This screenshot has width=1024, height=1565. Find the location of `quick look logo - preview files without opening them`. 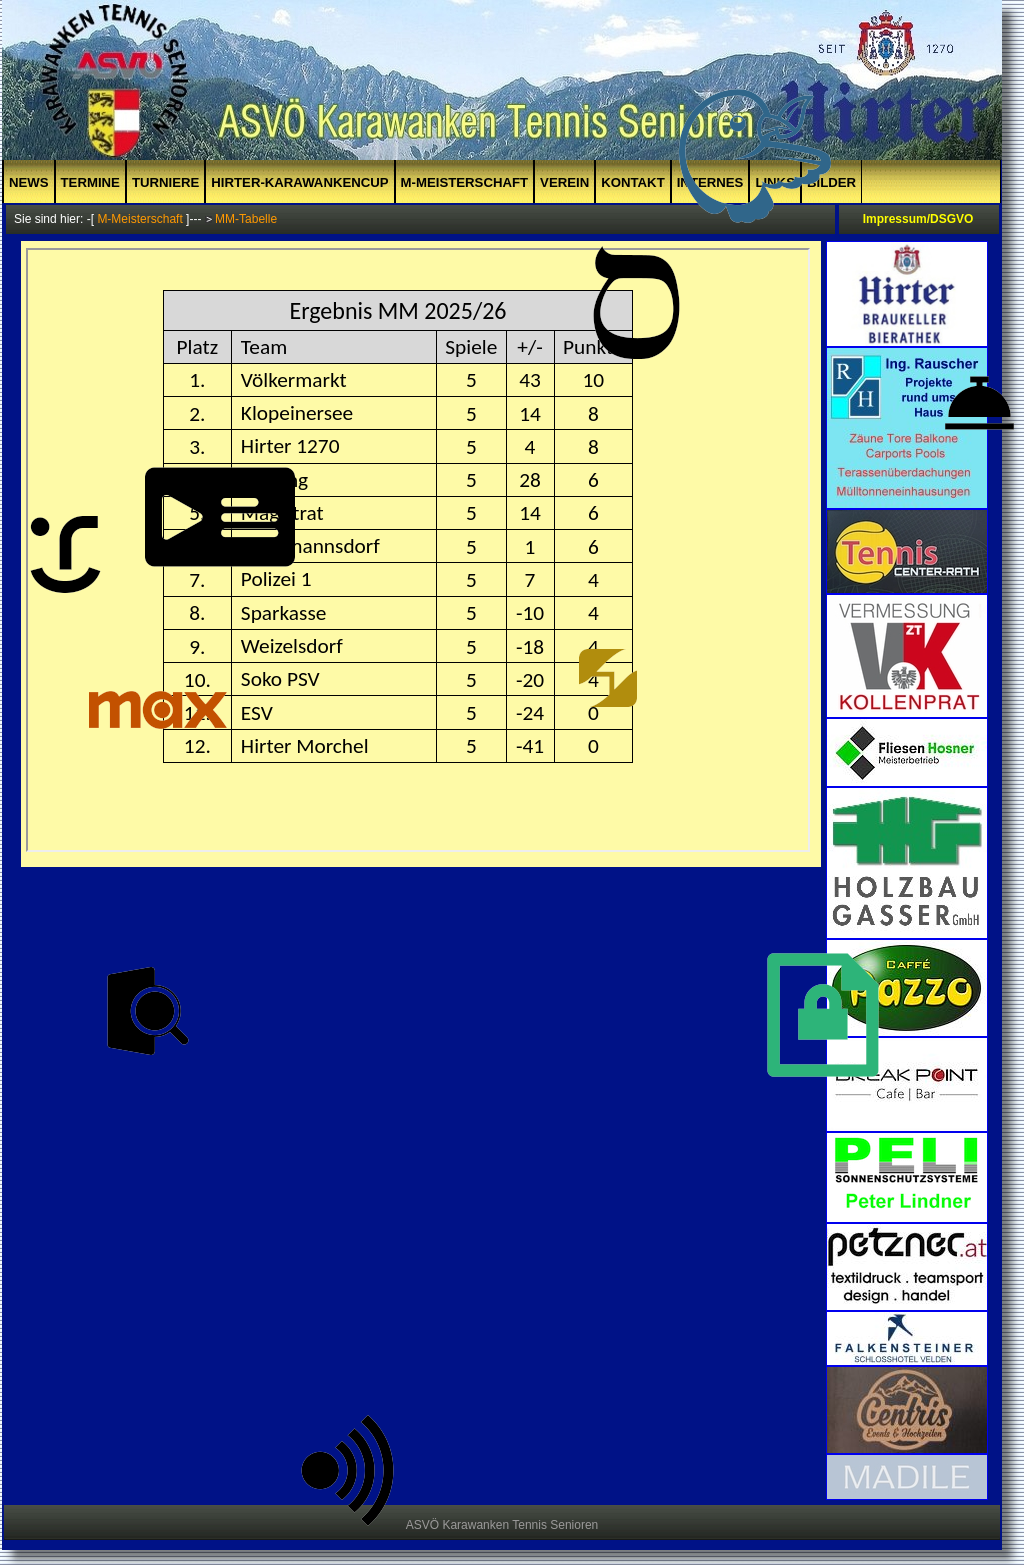

quick look logo - preview files without opening them is located at coordinates (148, 1011).